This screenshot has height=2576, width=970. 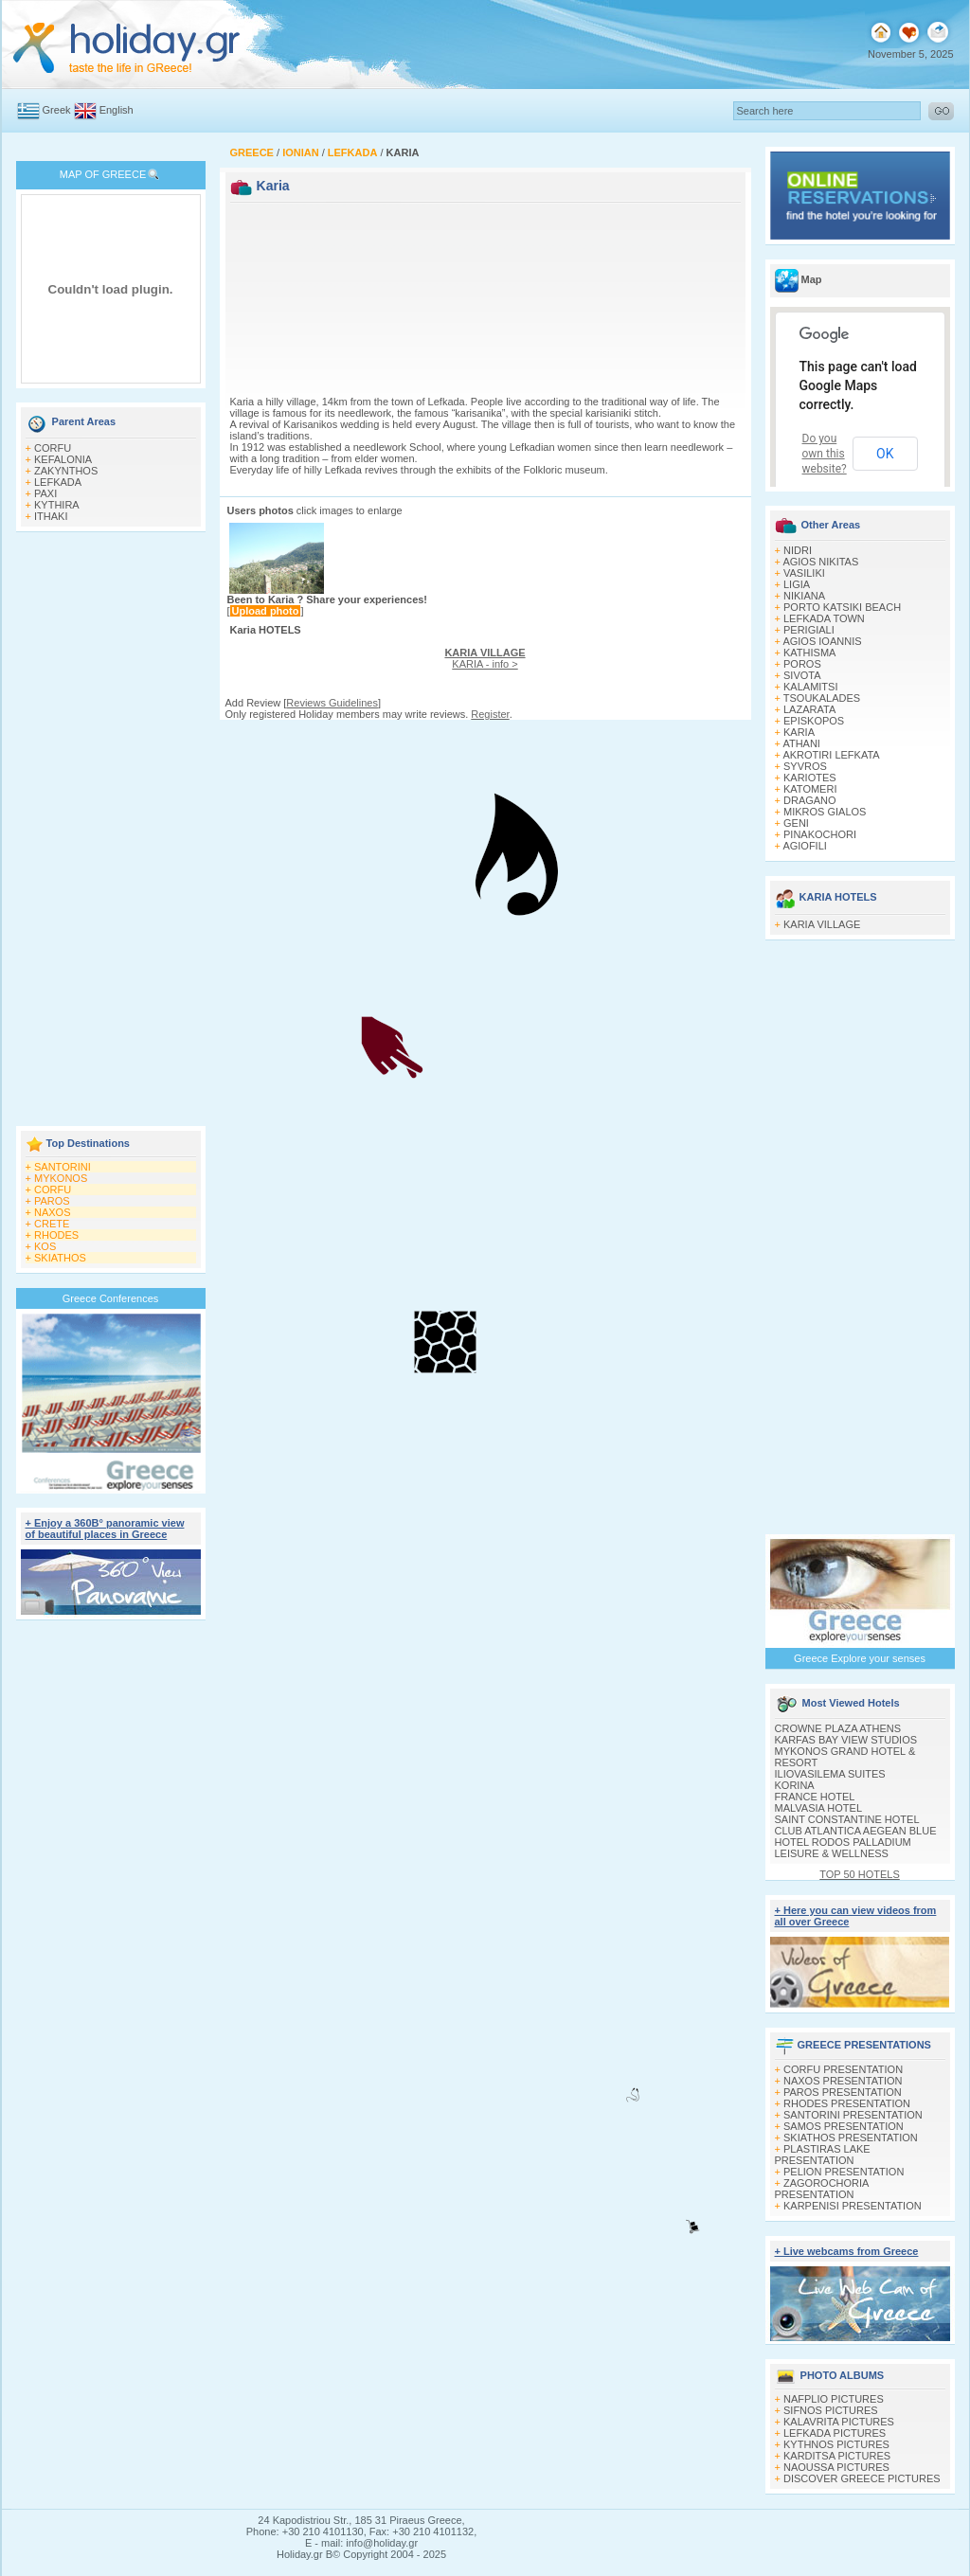 I want to click on view hexagonal grid or tile map, so click(x=445, y=1342).